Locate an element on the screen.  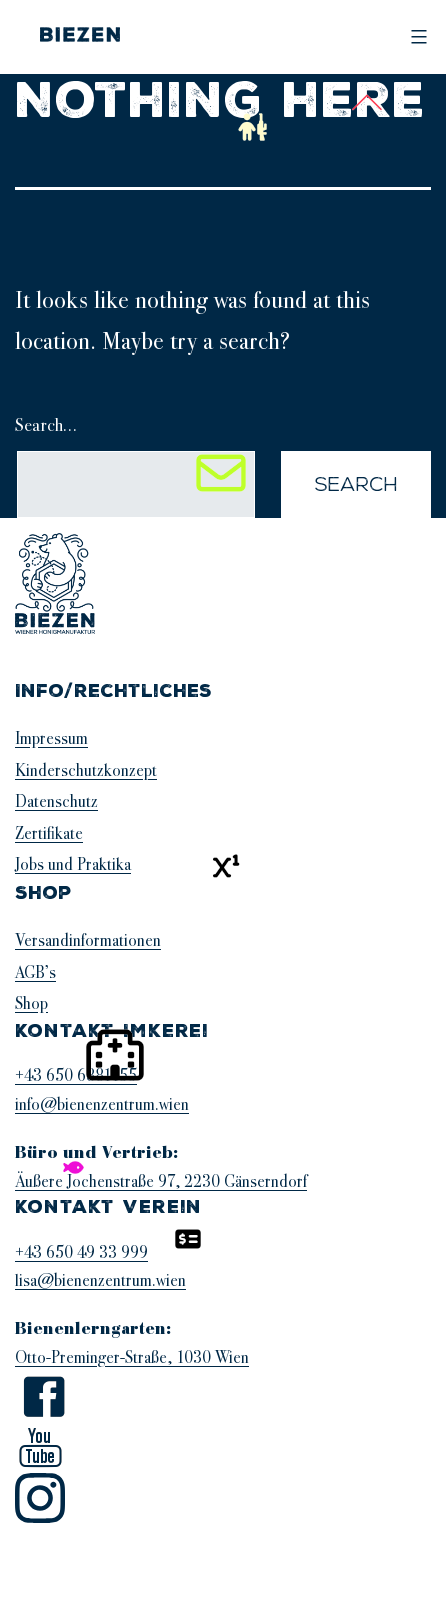
view nearby hospitals or medical facilities is located at coordinates (115, 1055).